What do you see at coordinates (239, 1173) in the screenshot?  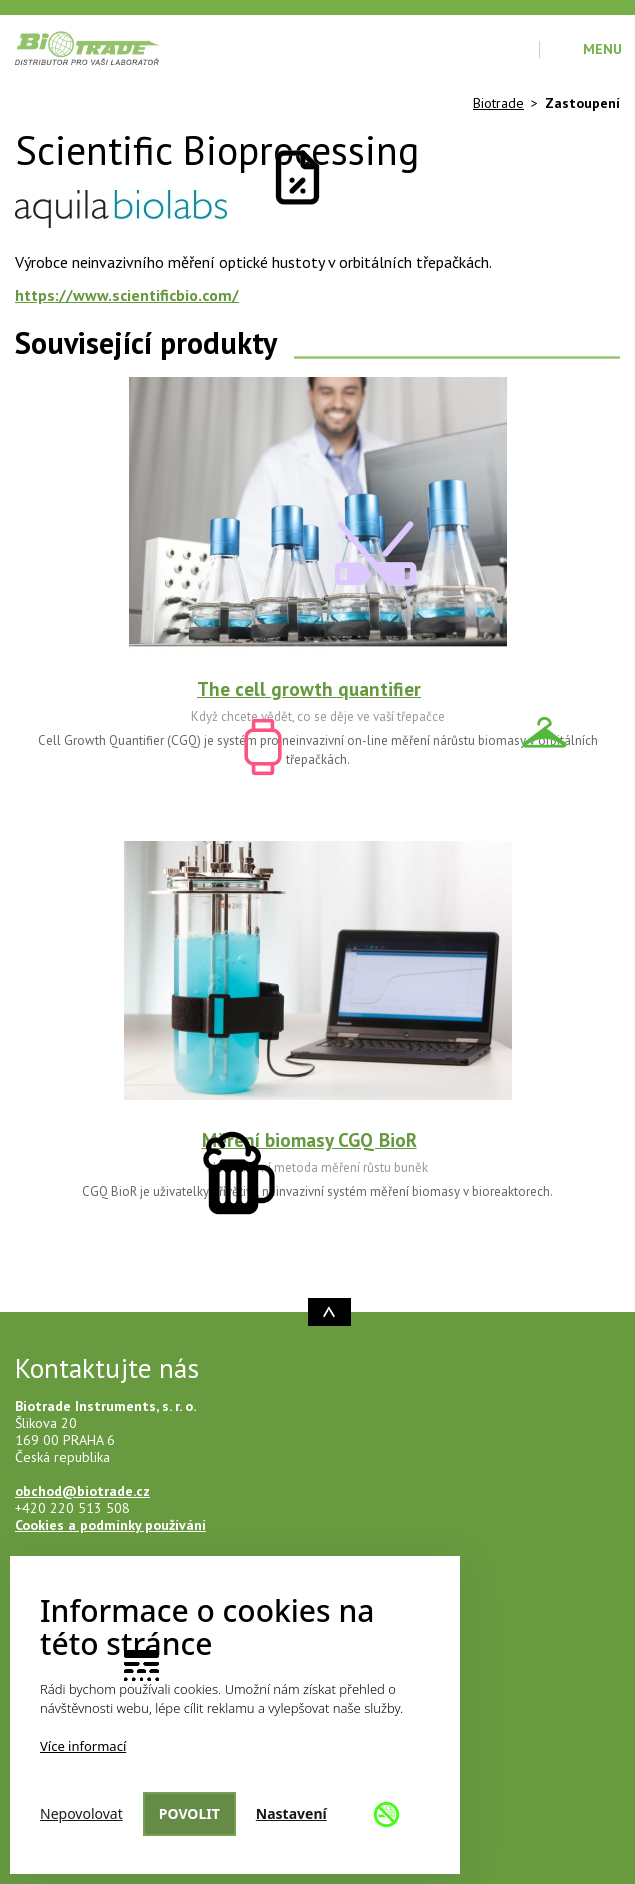 I see `browse nearby bars or pubs` at bounding box center [239, 1173].